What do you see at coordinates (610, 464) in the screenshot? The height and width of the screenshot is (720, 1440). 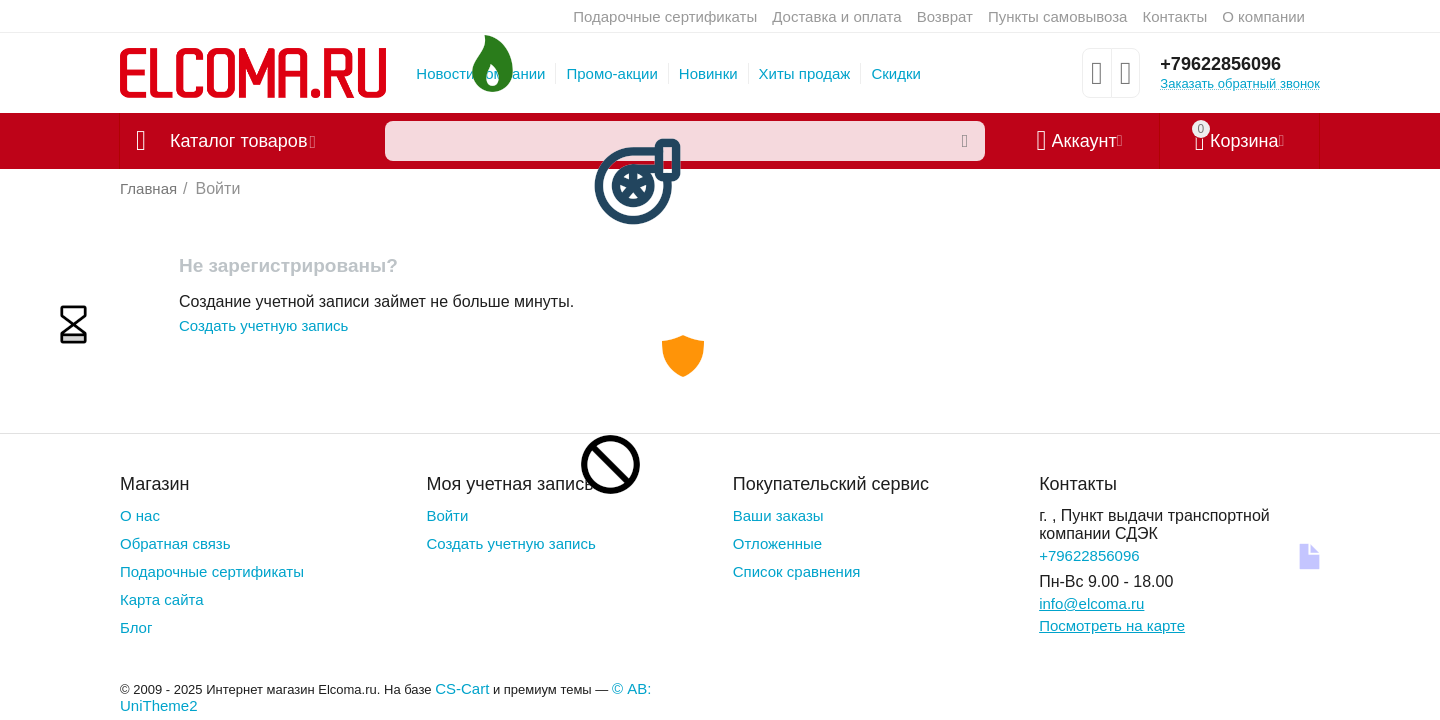 I see `block or ban a user` at bounding box center [610, 464].